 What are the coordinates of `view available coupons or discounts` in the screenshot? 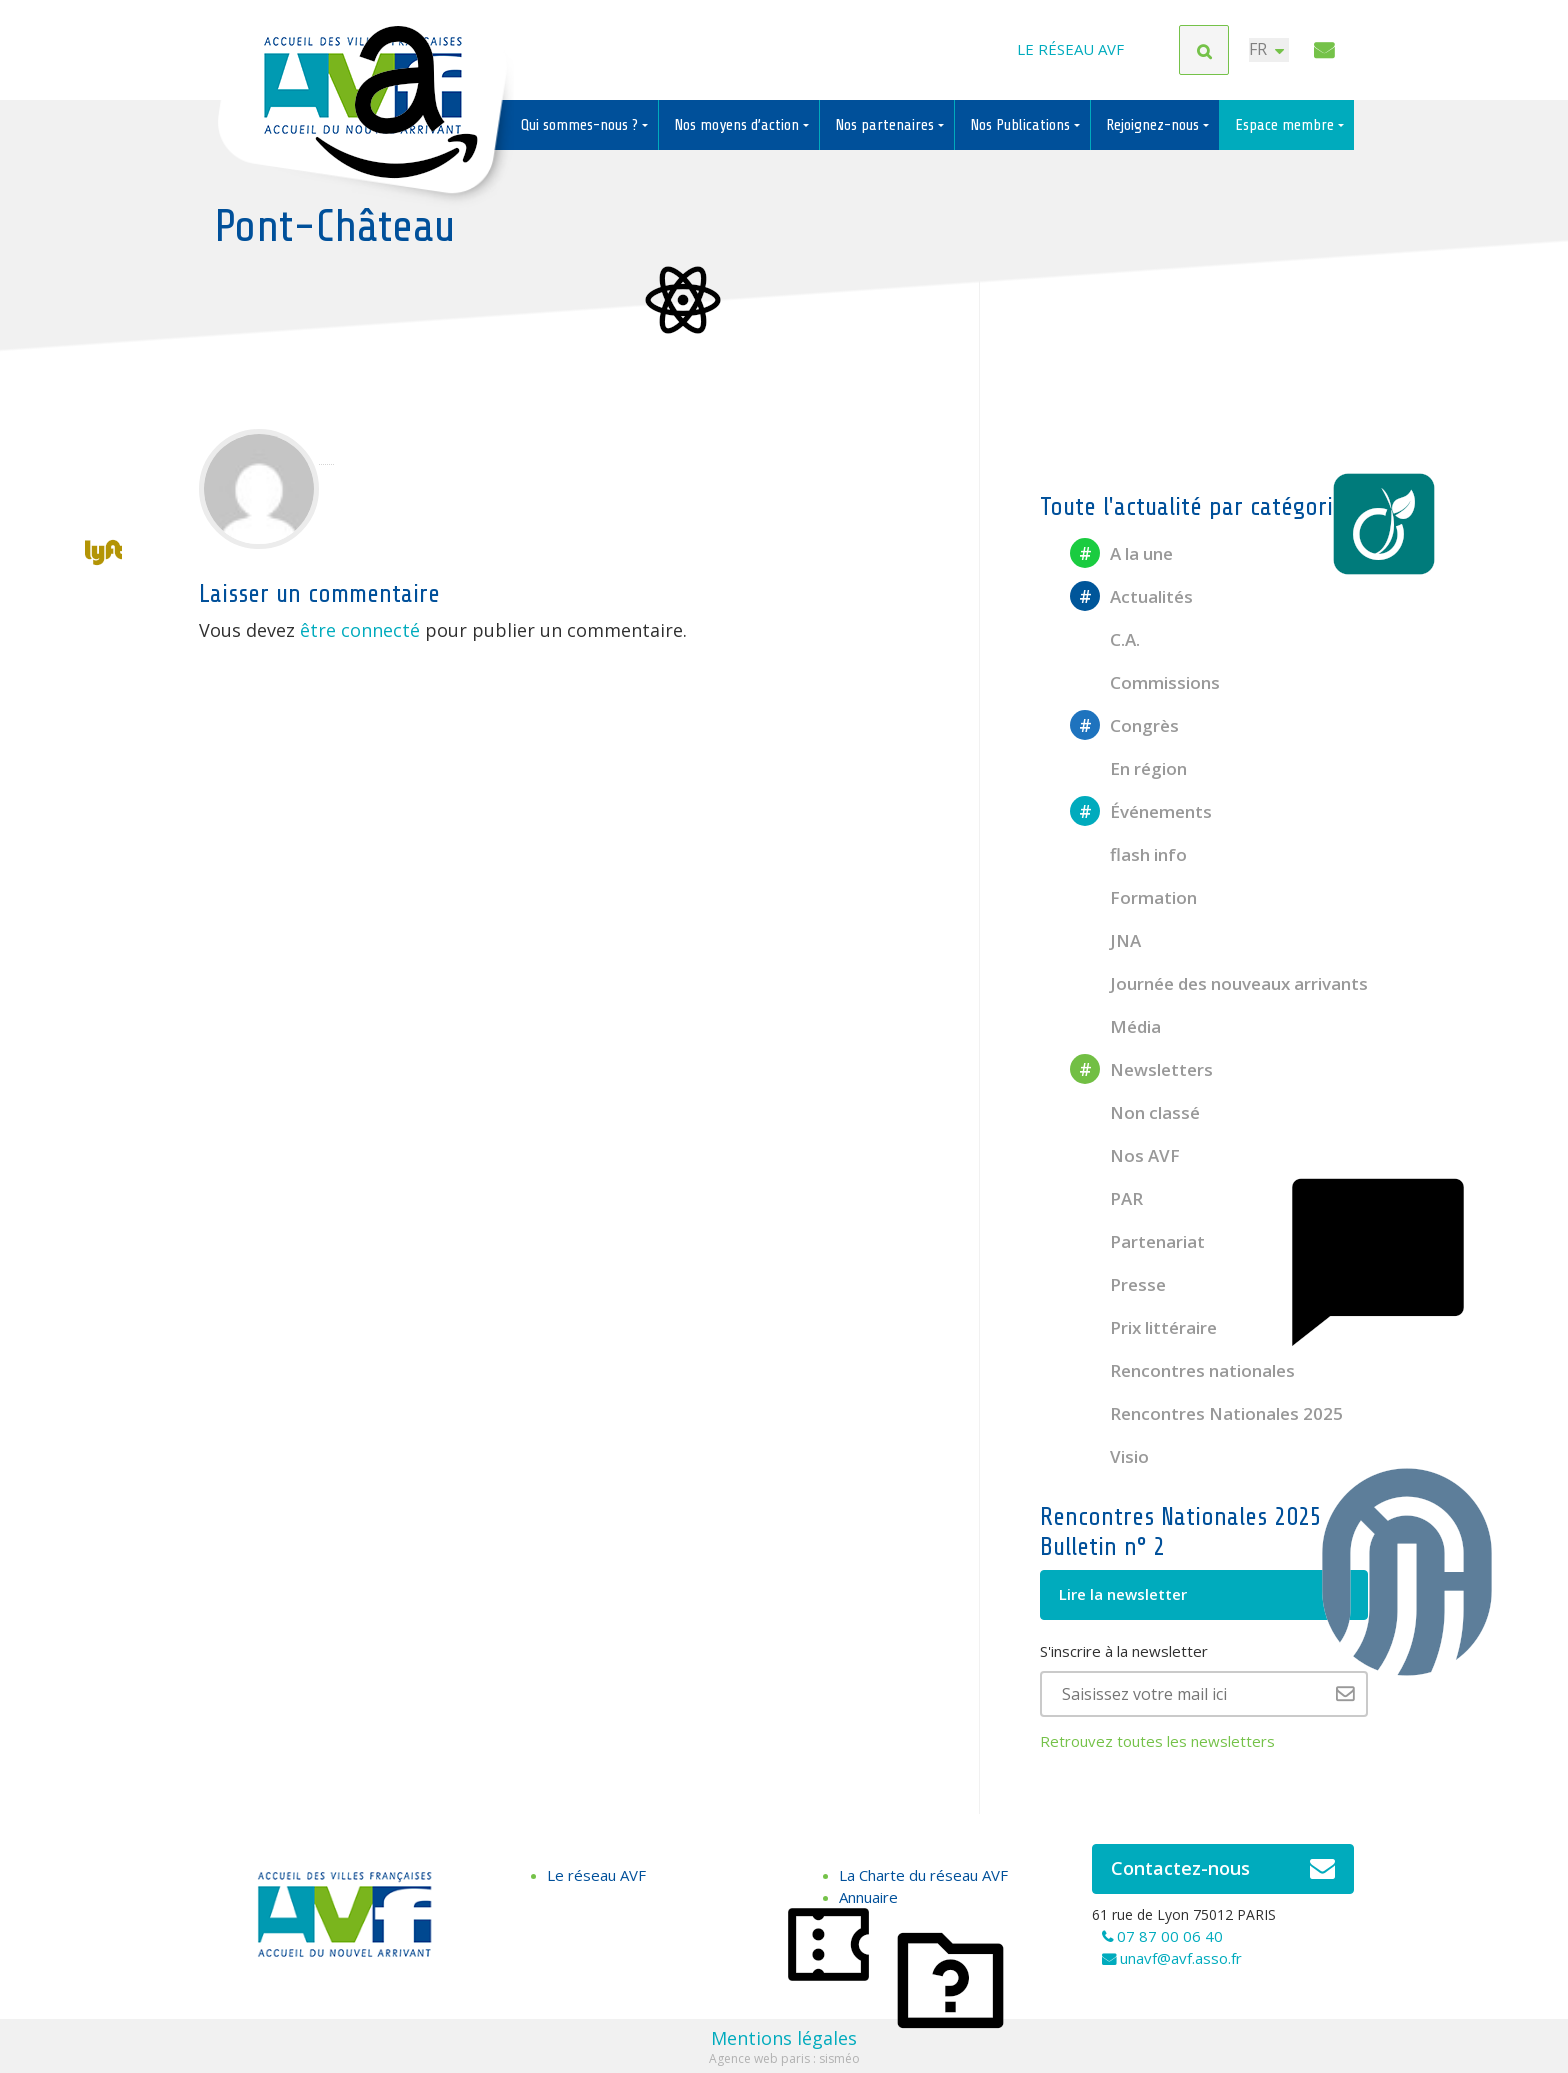 It's located at (828, 1944).